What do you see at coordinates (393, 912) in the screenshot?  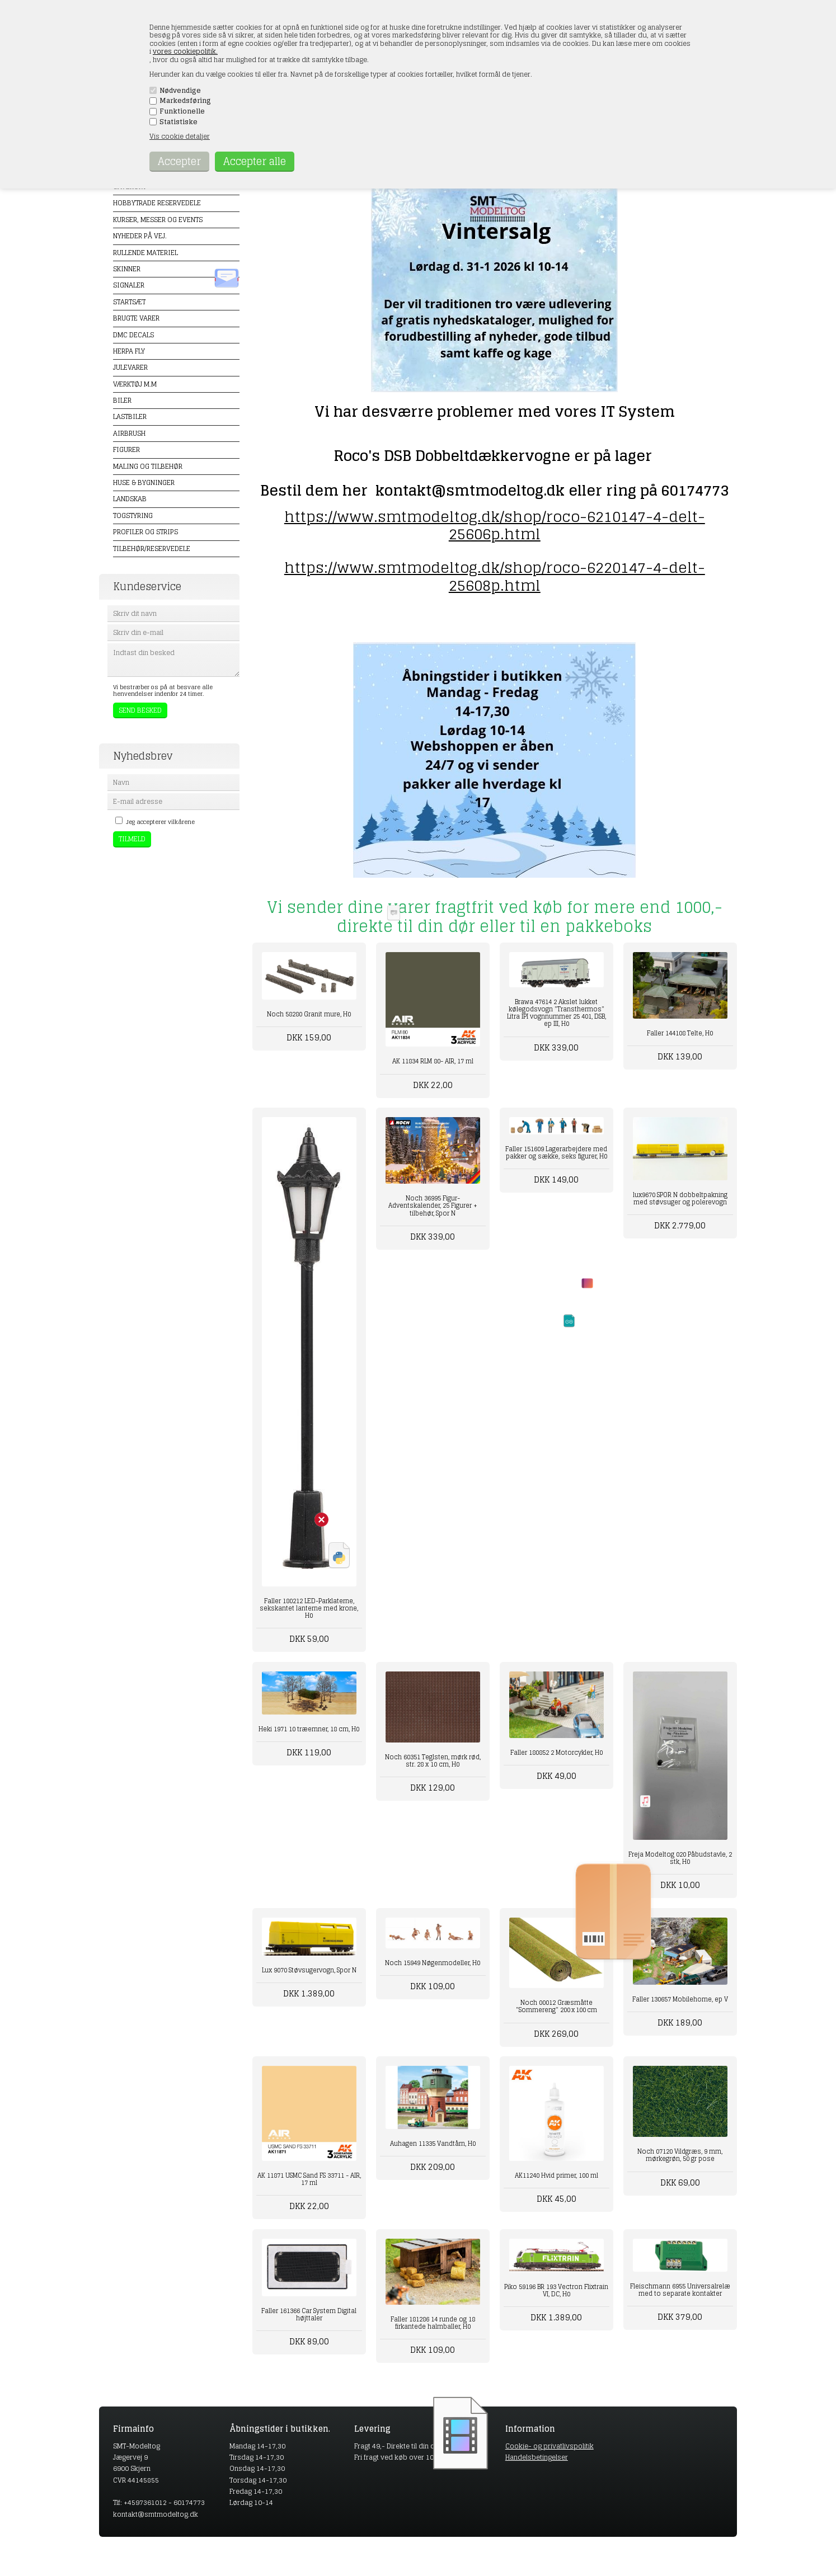 I see `a SAMI subtitle or caption file` at bounding box center [393, 912].